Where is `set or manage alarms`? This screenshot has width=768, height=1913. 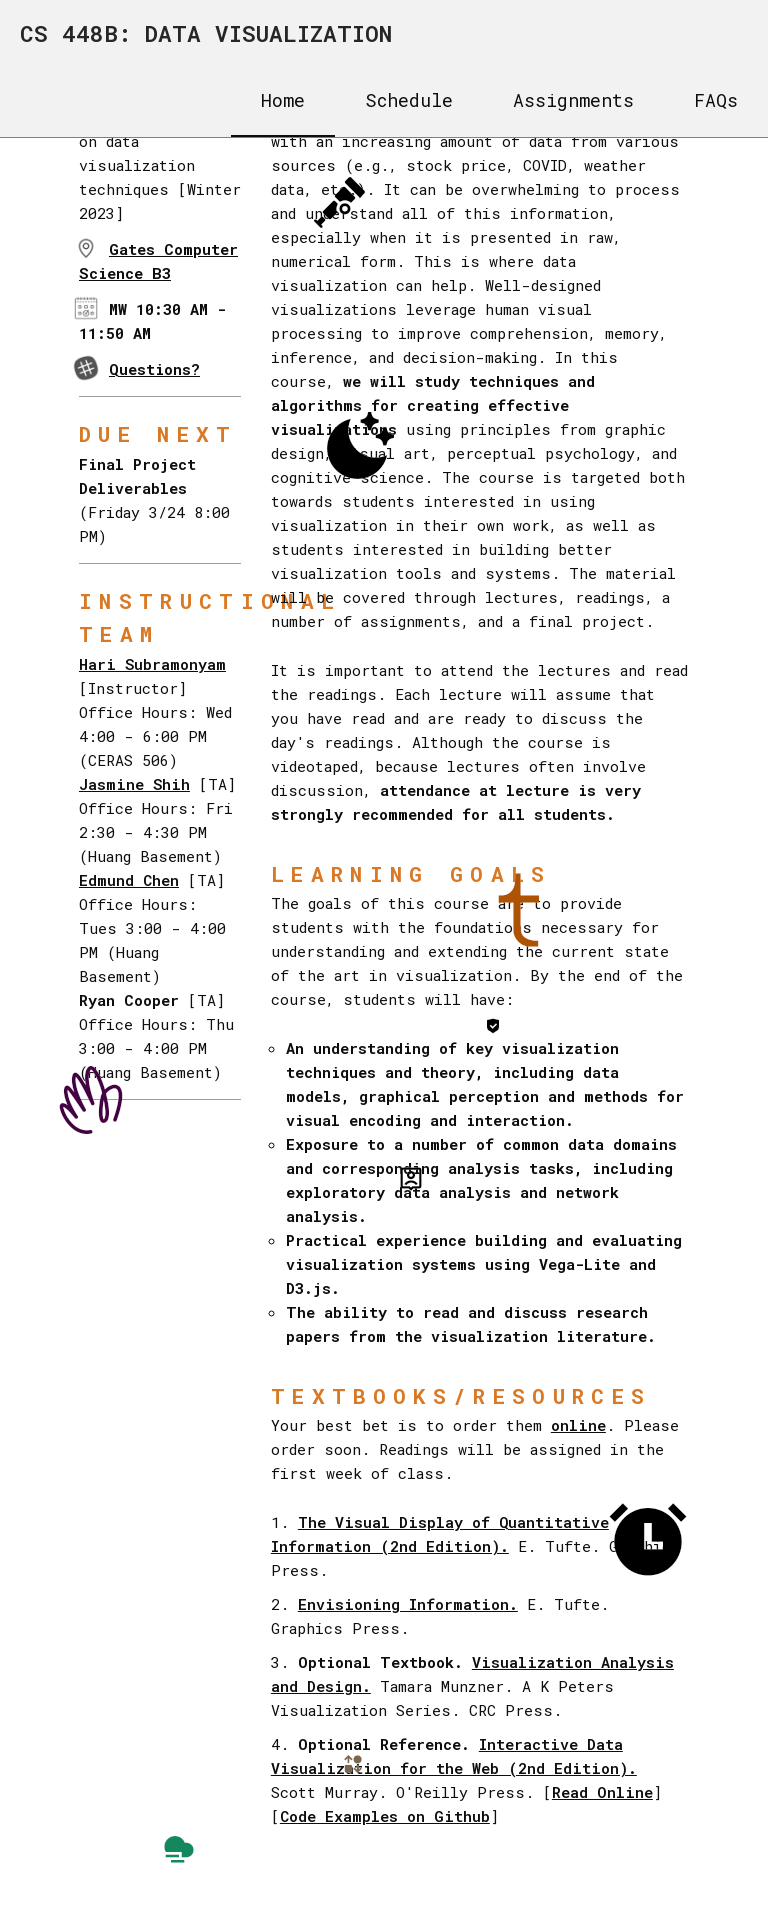 set or manage alarms is located at coordinates (648, 1538).